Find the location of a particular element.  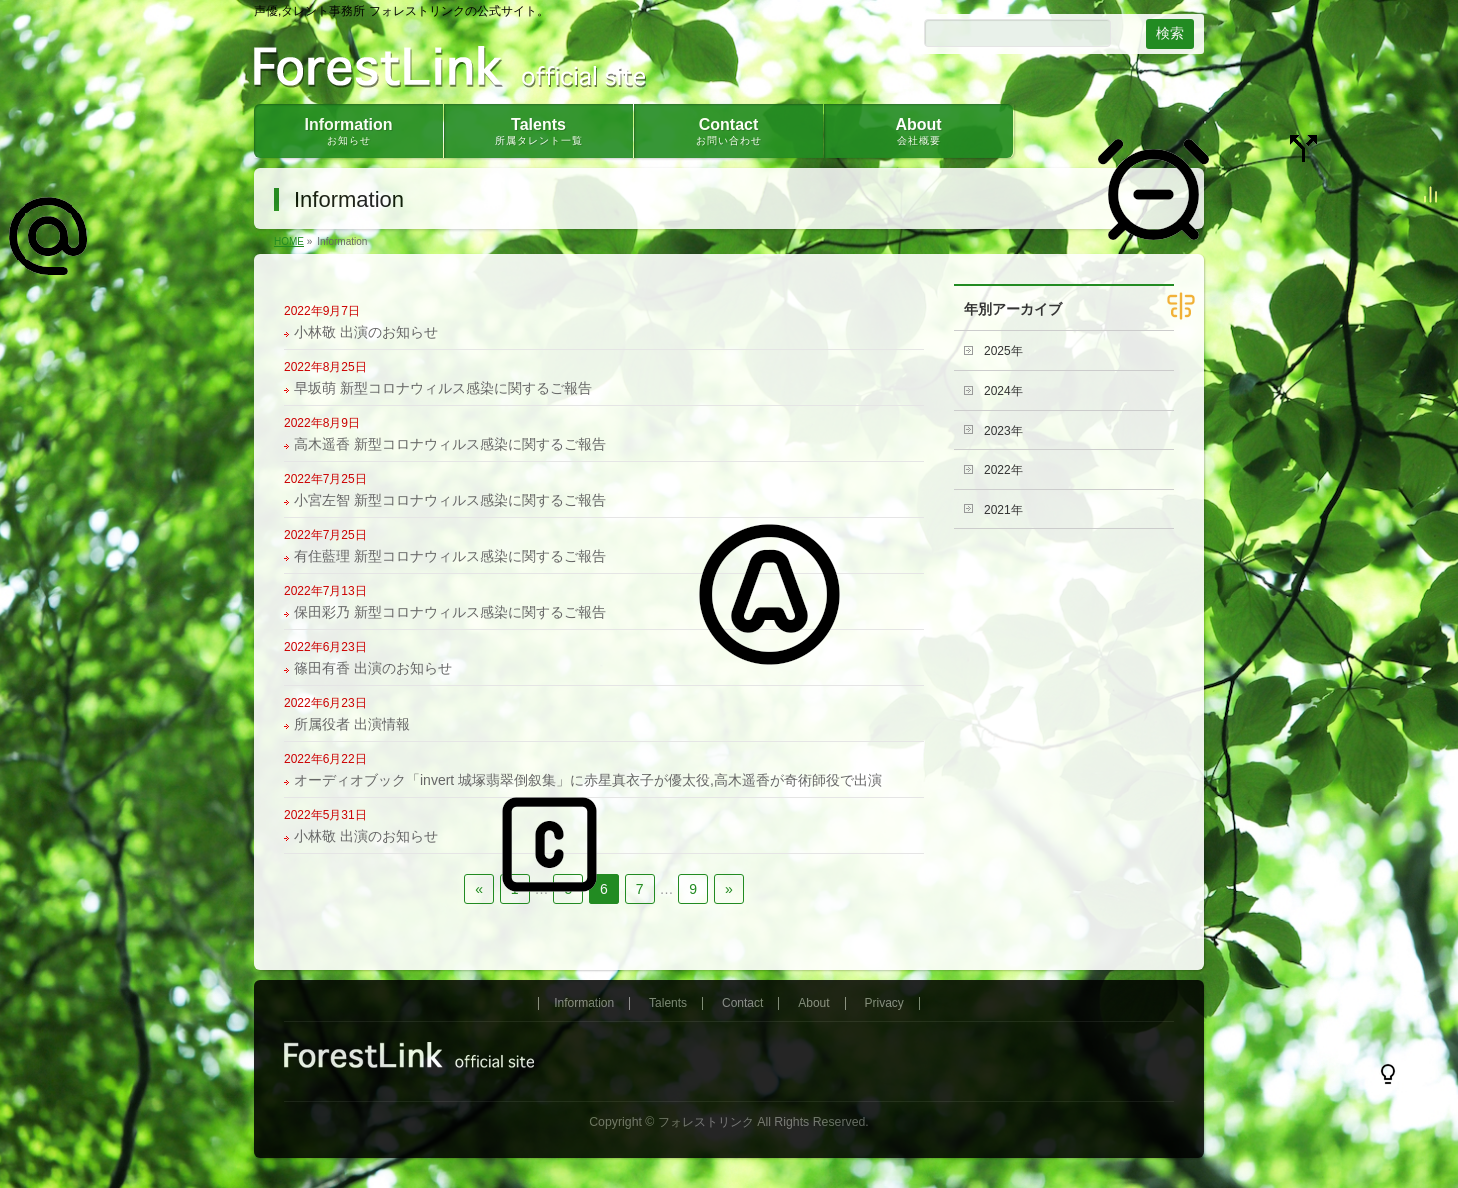

indicates a "C" grade or rating is located at coordinates (549, 844).